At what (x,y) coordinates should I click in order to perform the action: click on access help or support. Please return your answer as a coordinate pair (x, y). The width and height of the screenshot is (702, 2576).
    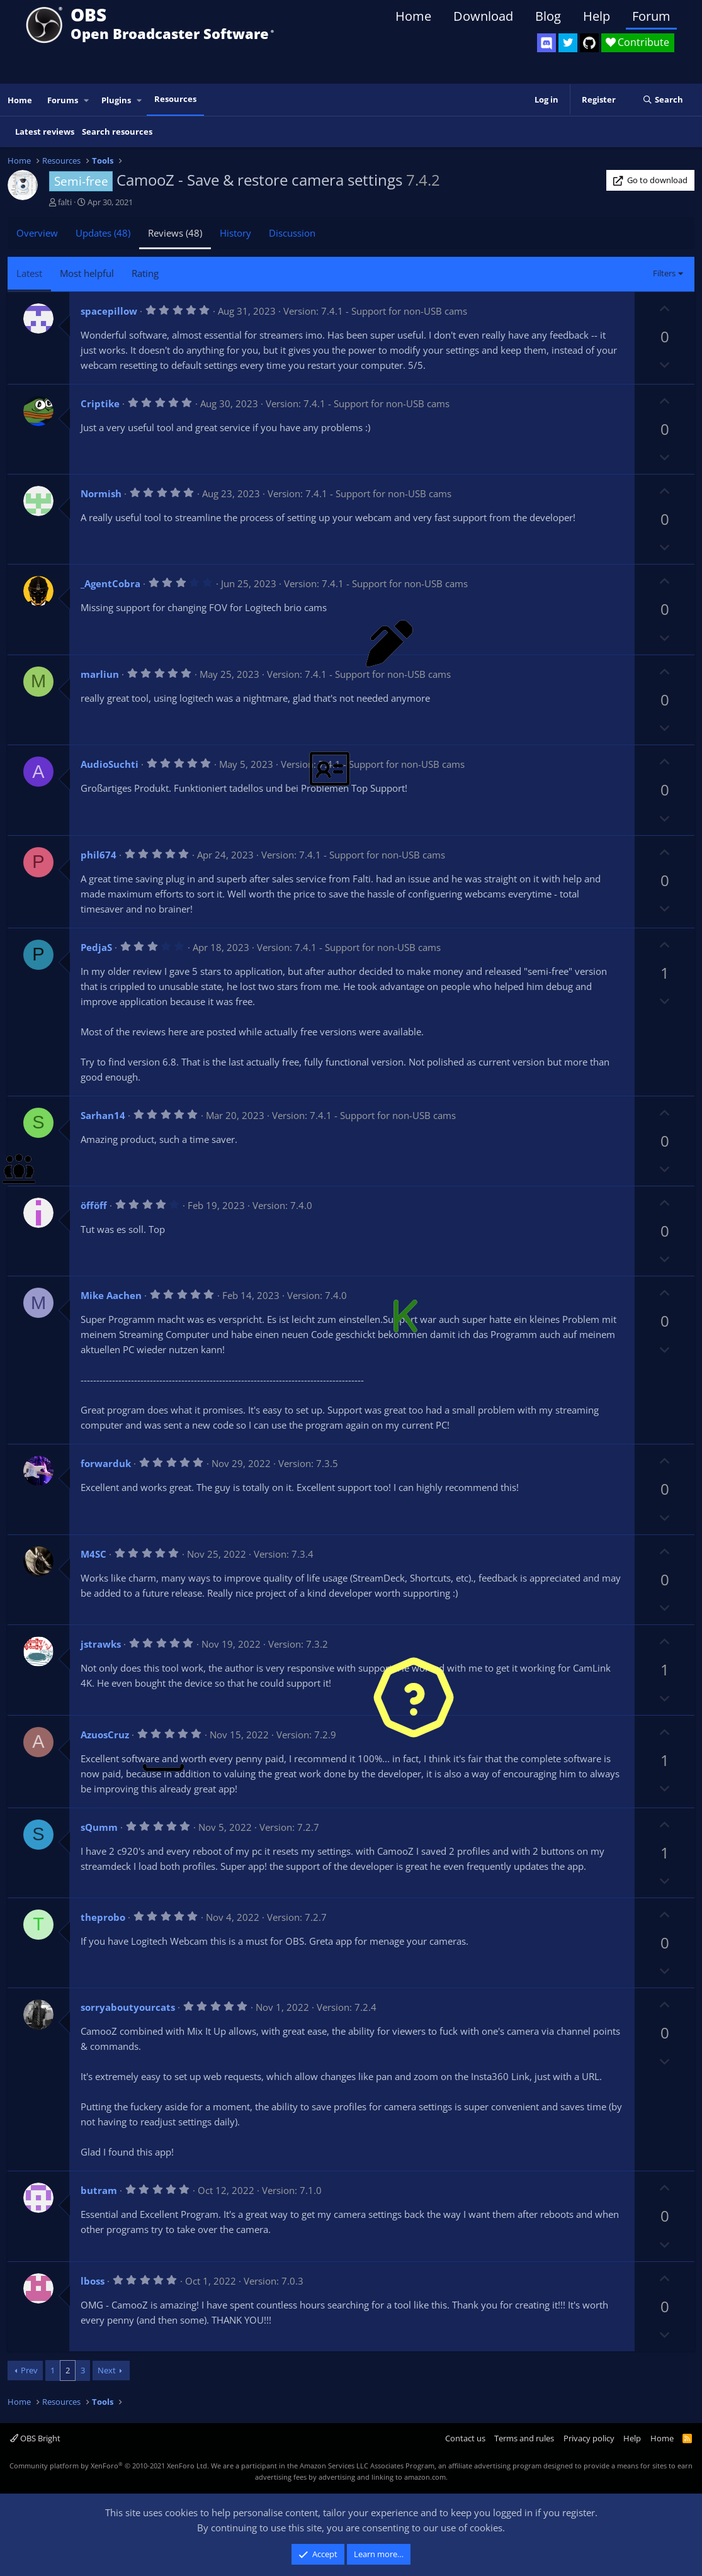
    Looking at the image, I should click on (414, 1697).